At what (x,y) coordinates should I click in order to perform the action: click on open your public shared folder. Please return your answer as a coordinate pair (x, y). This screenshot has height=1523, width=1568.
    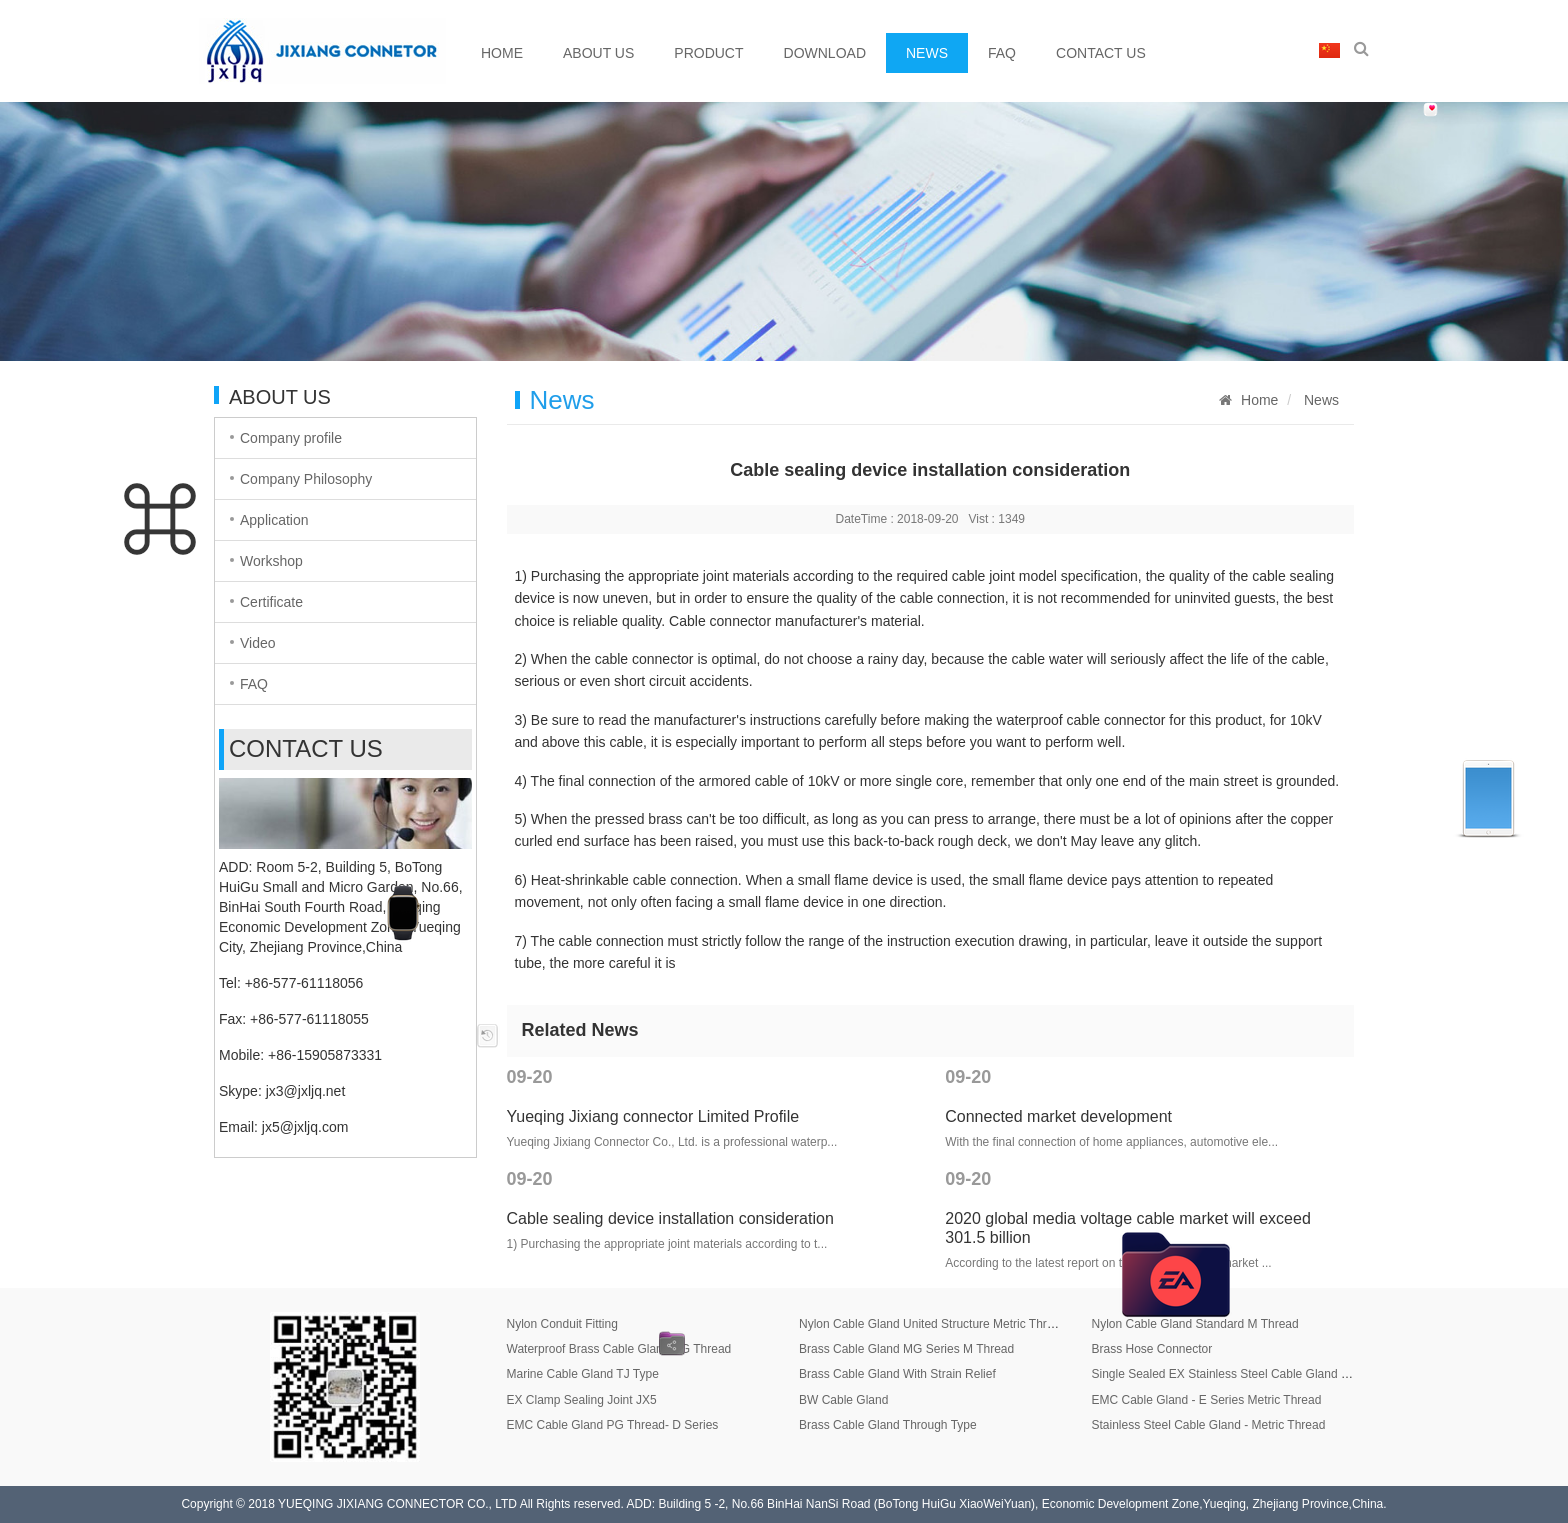
    Looking at the image, I should click on (672, 1343).